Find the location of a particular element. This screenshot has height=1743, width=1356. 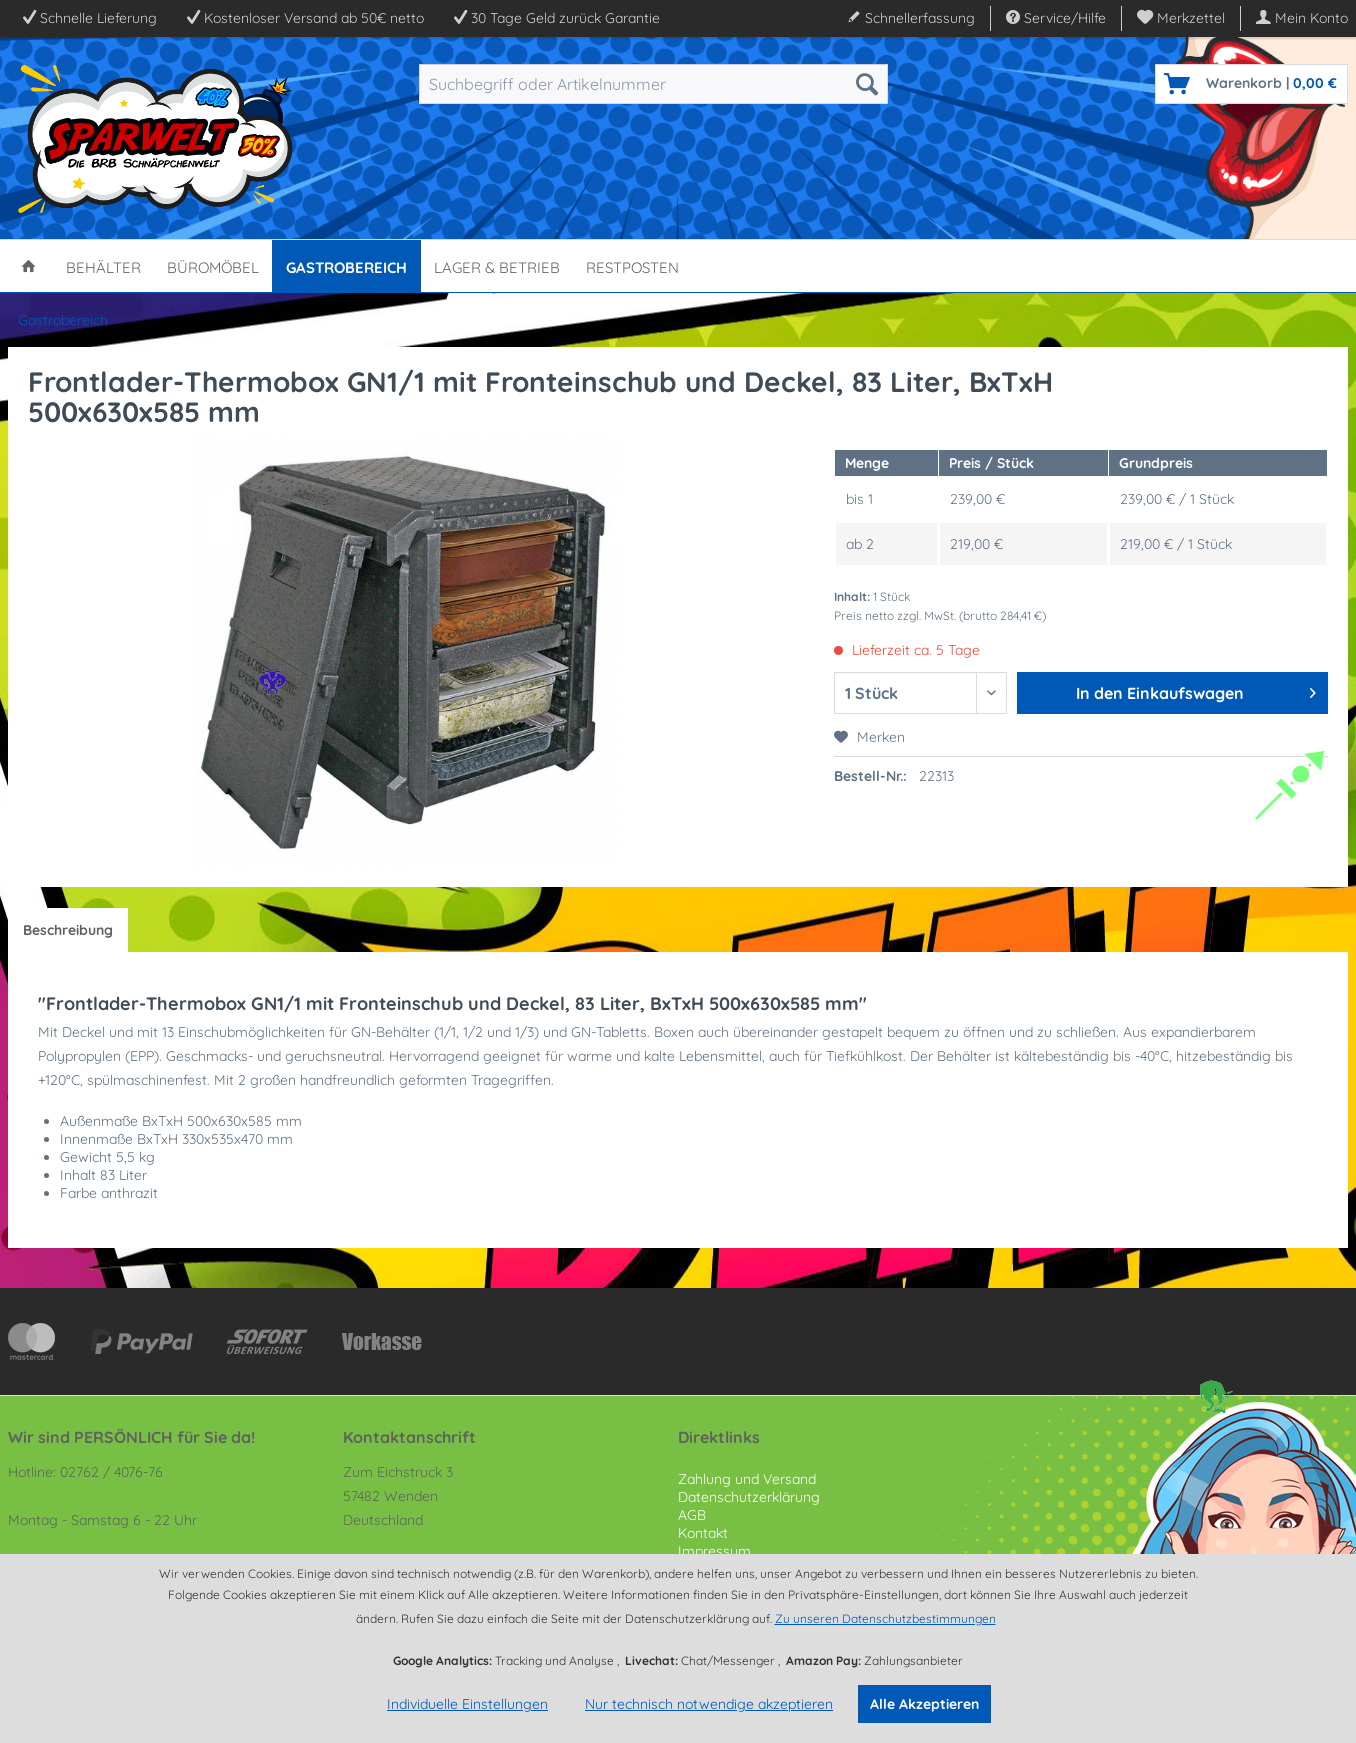

oden food item in a cooking or food-themed game is located at coordinates (1289, 785).